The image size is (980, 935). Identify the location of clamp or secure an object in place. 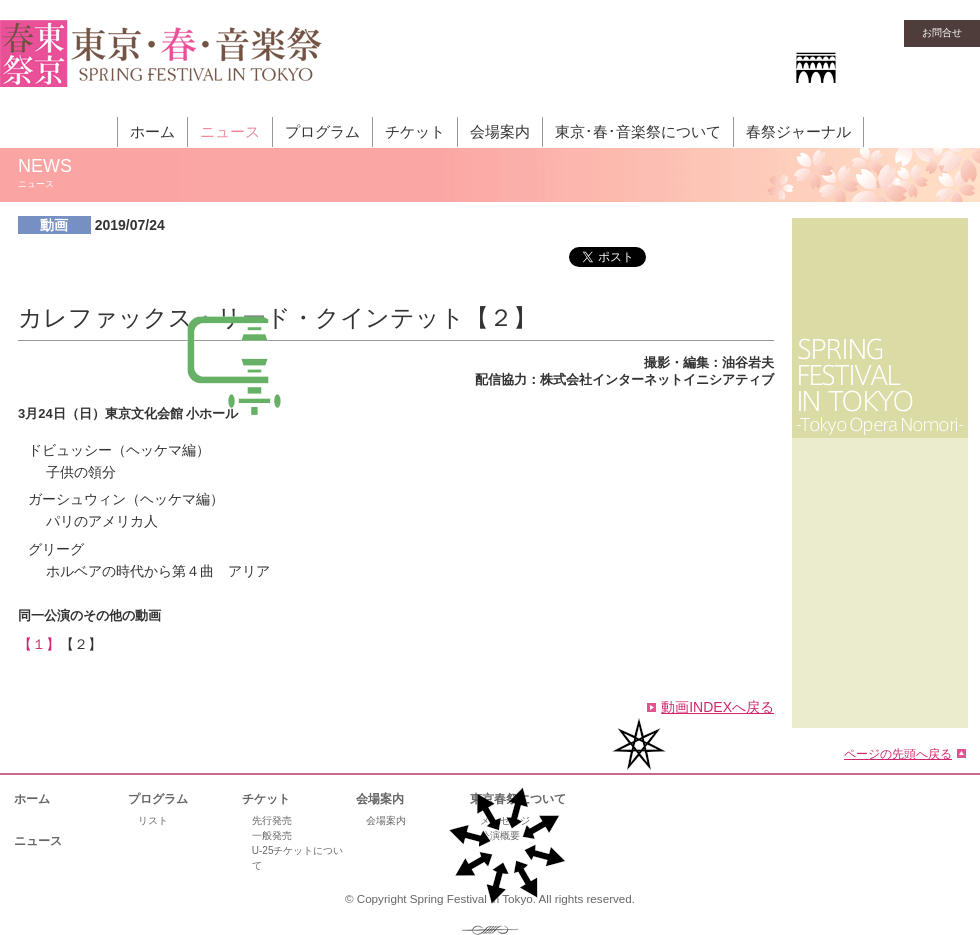
(231, 367).